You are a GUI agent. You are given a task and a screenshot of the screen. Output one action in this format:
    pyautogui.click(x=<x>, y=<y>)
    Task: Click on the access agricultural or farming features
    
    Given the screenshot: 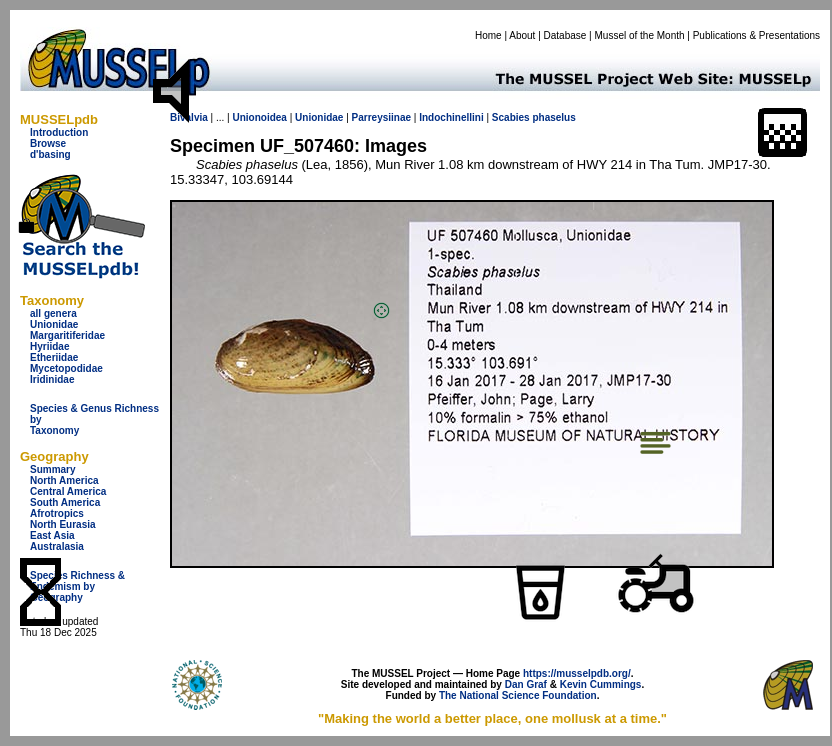 What is the action you would take?
    pyautogui.click(x=656, y=585)
    